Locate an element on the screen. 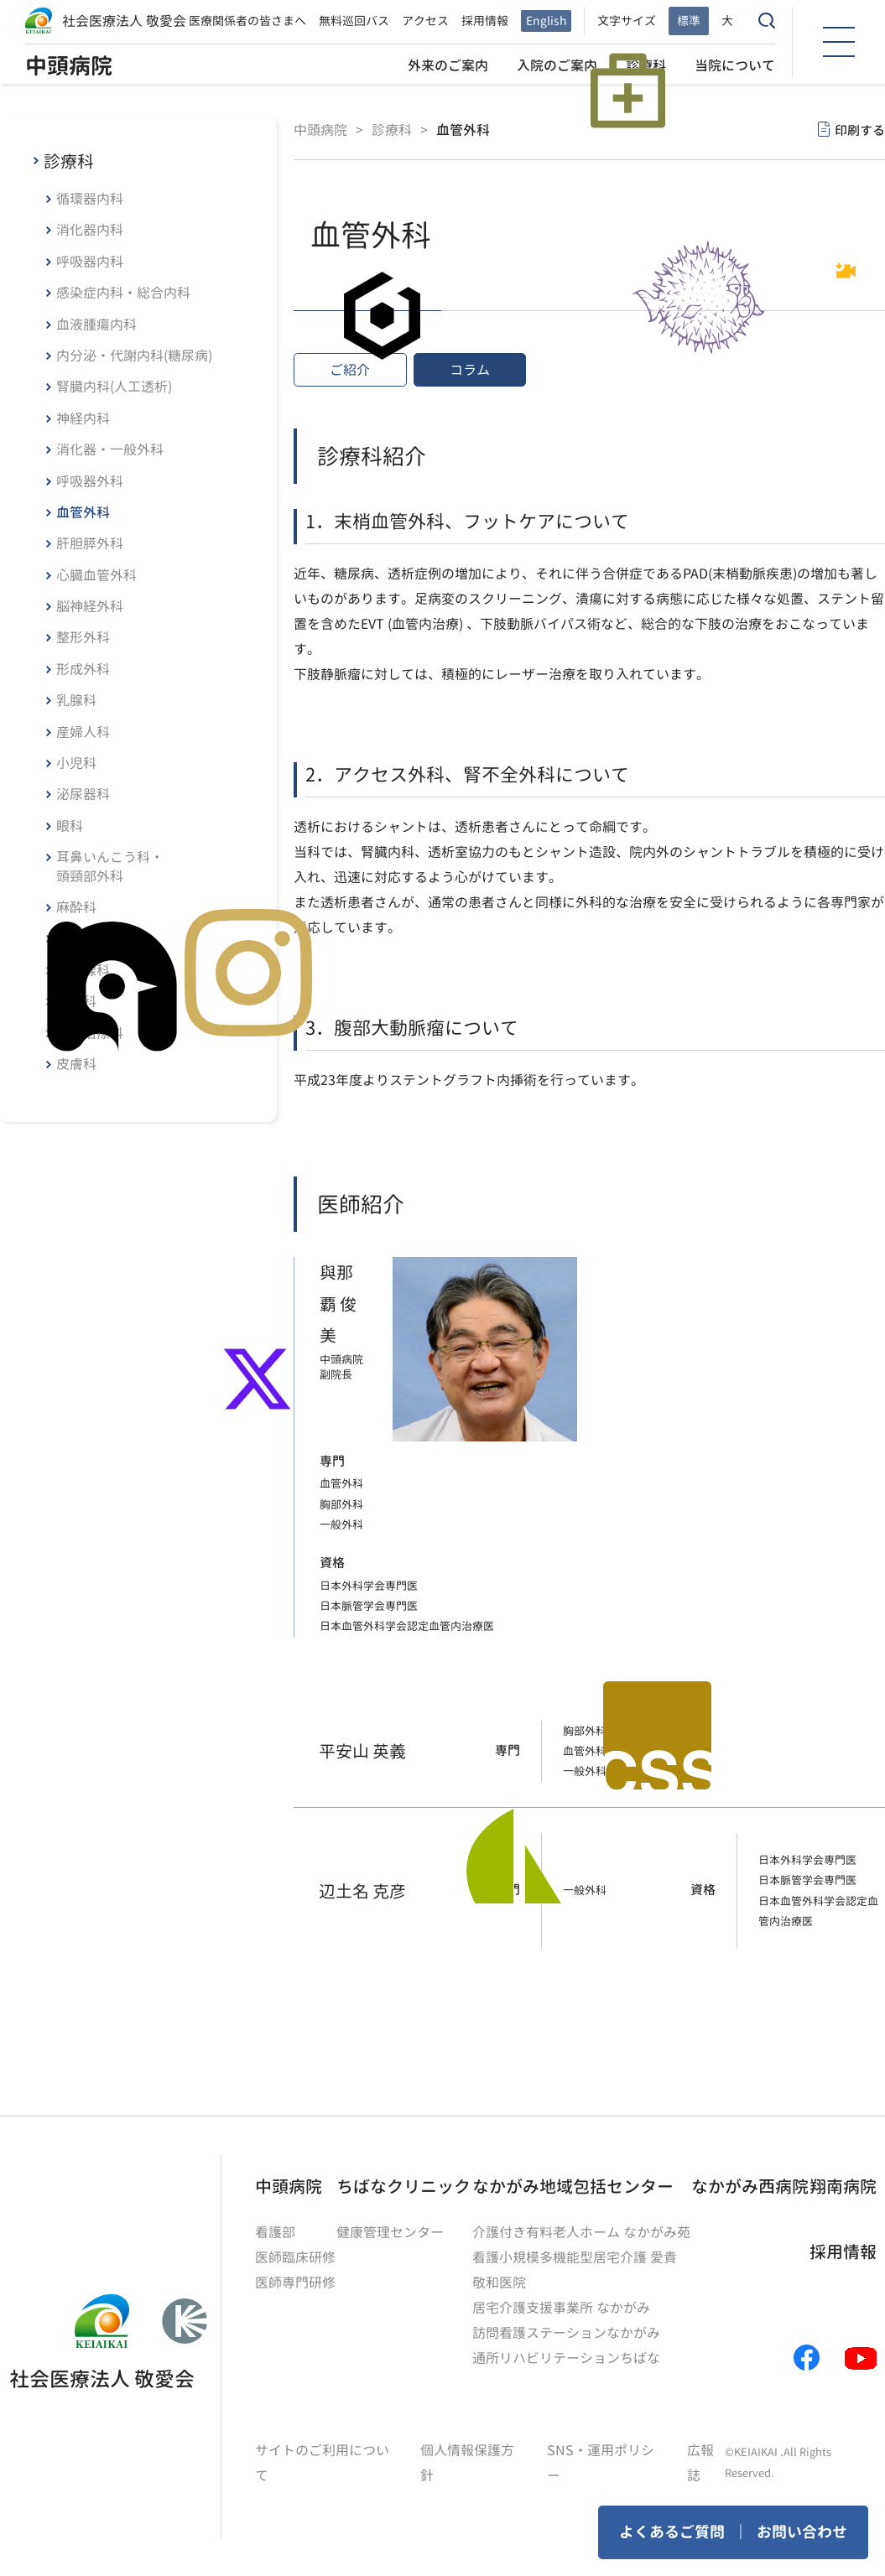 The width and height of the screenshot is (885, 2576). visit CSS Wizardry website or resources is located at coordinates (657, 1735).